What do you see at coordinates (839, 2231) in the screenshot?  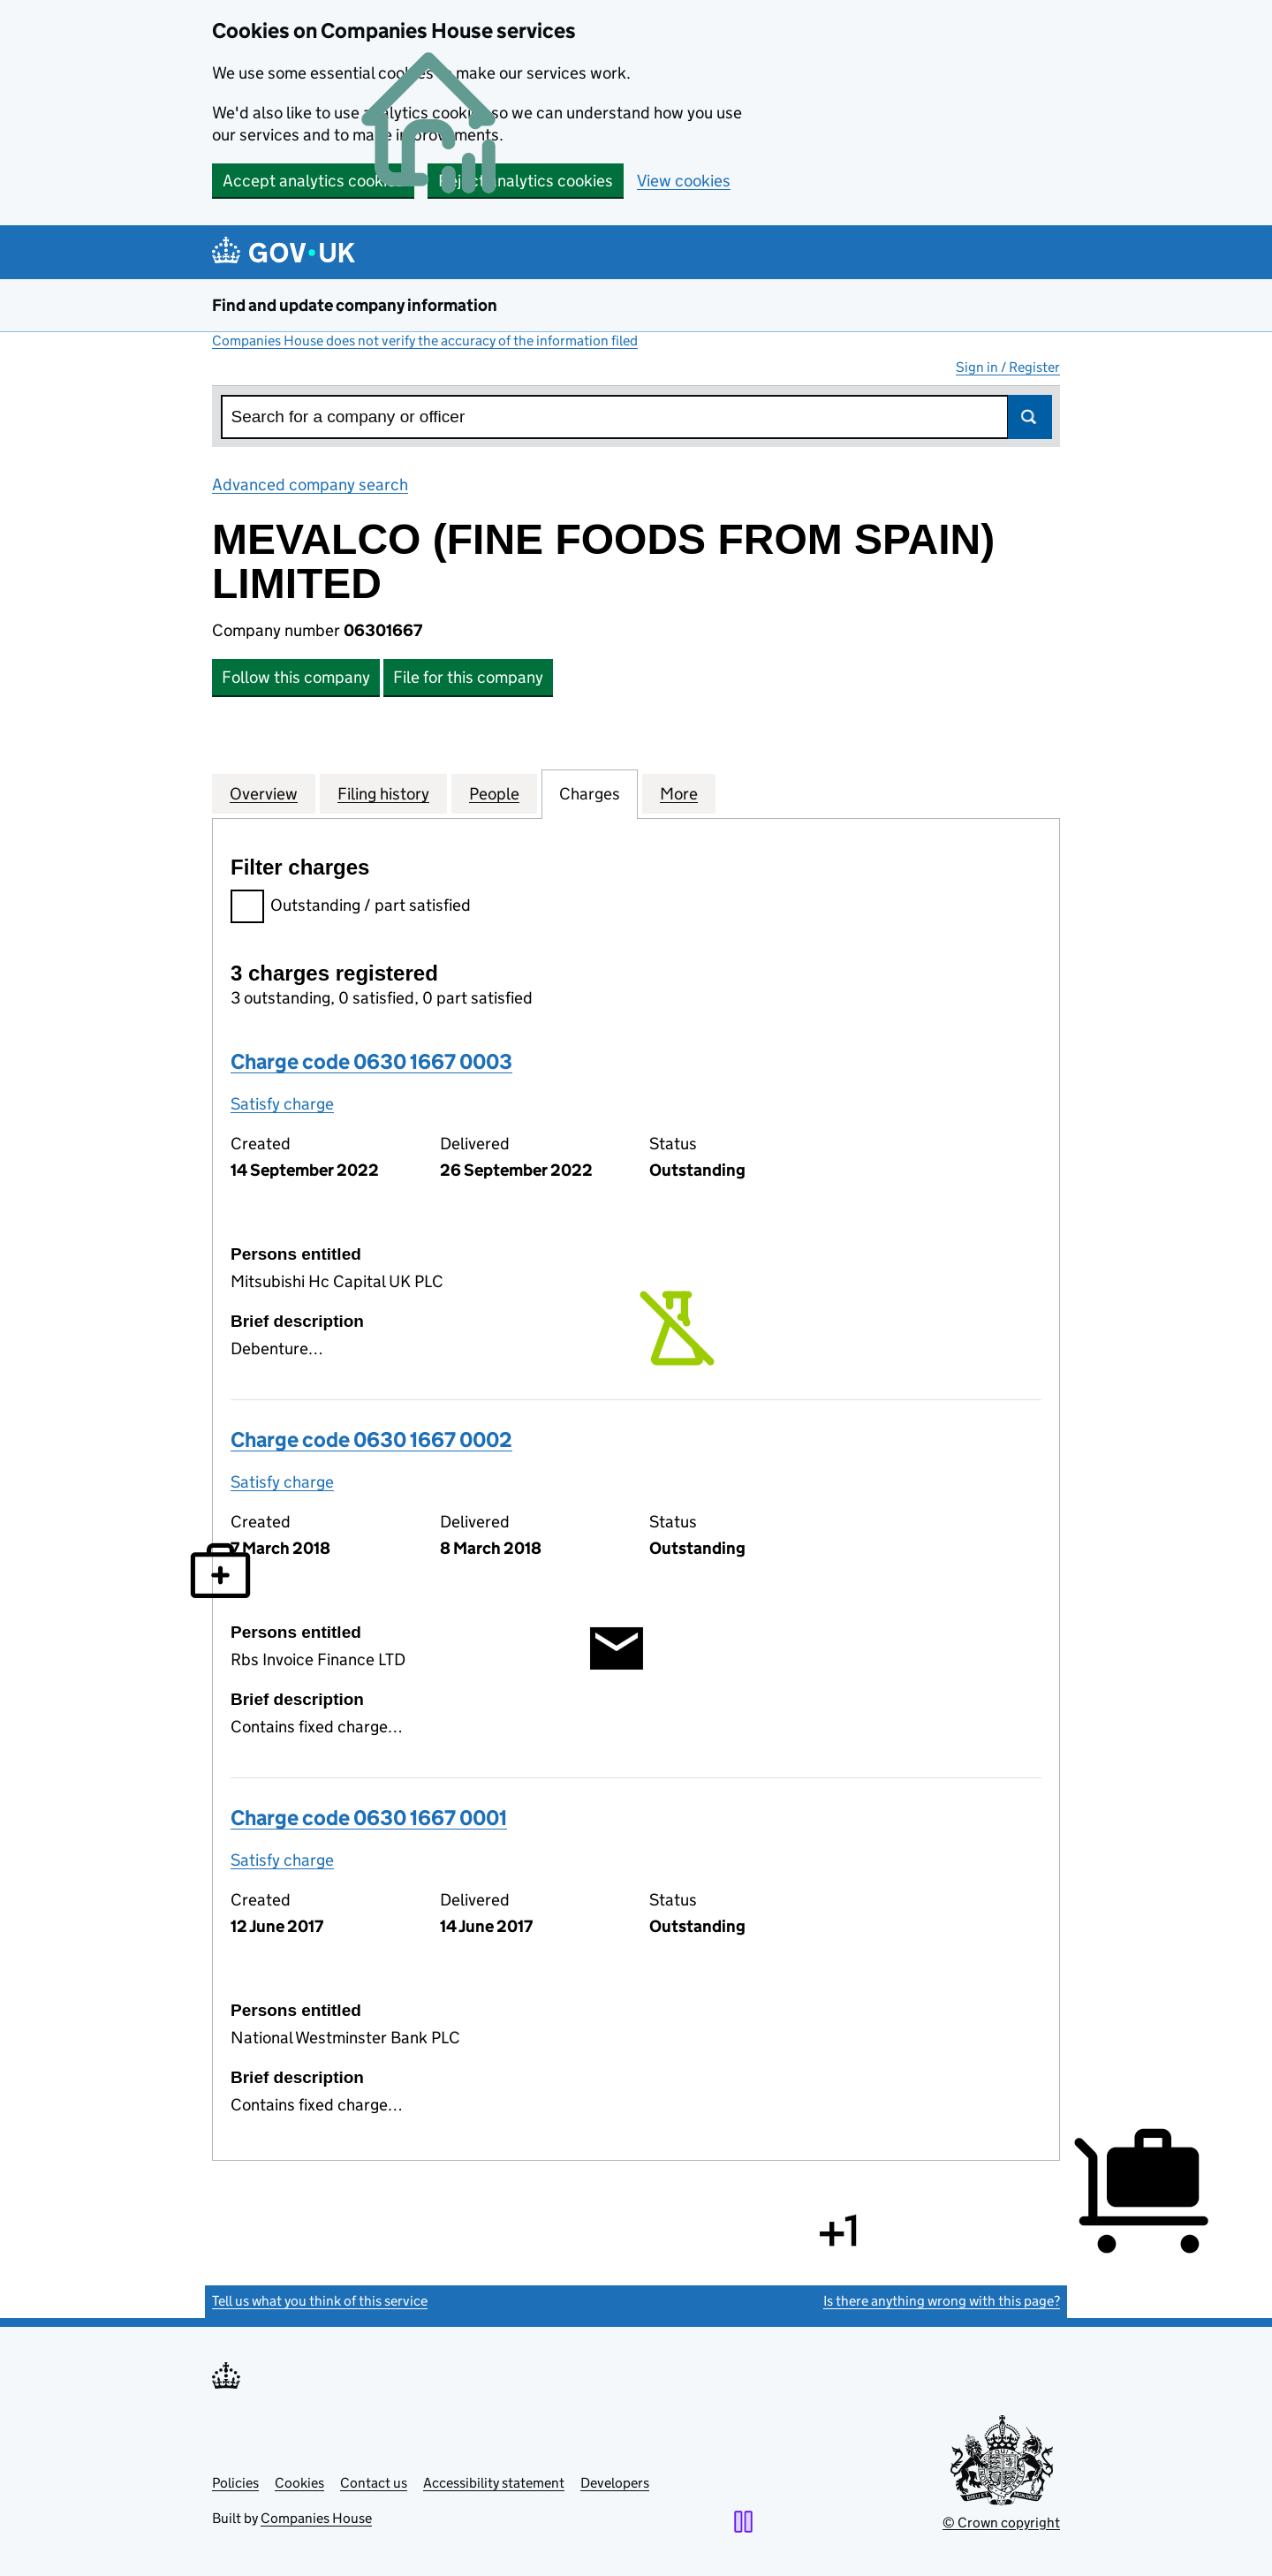 I see `add one to a count or quantity` at bounding box center [839, 2231].